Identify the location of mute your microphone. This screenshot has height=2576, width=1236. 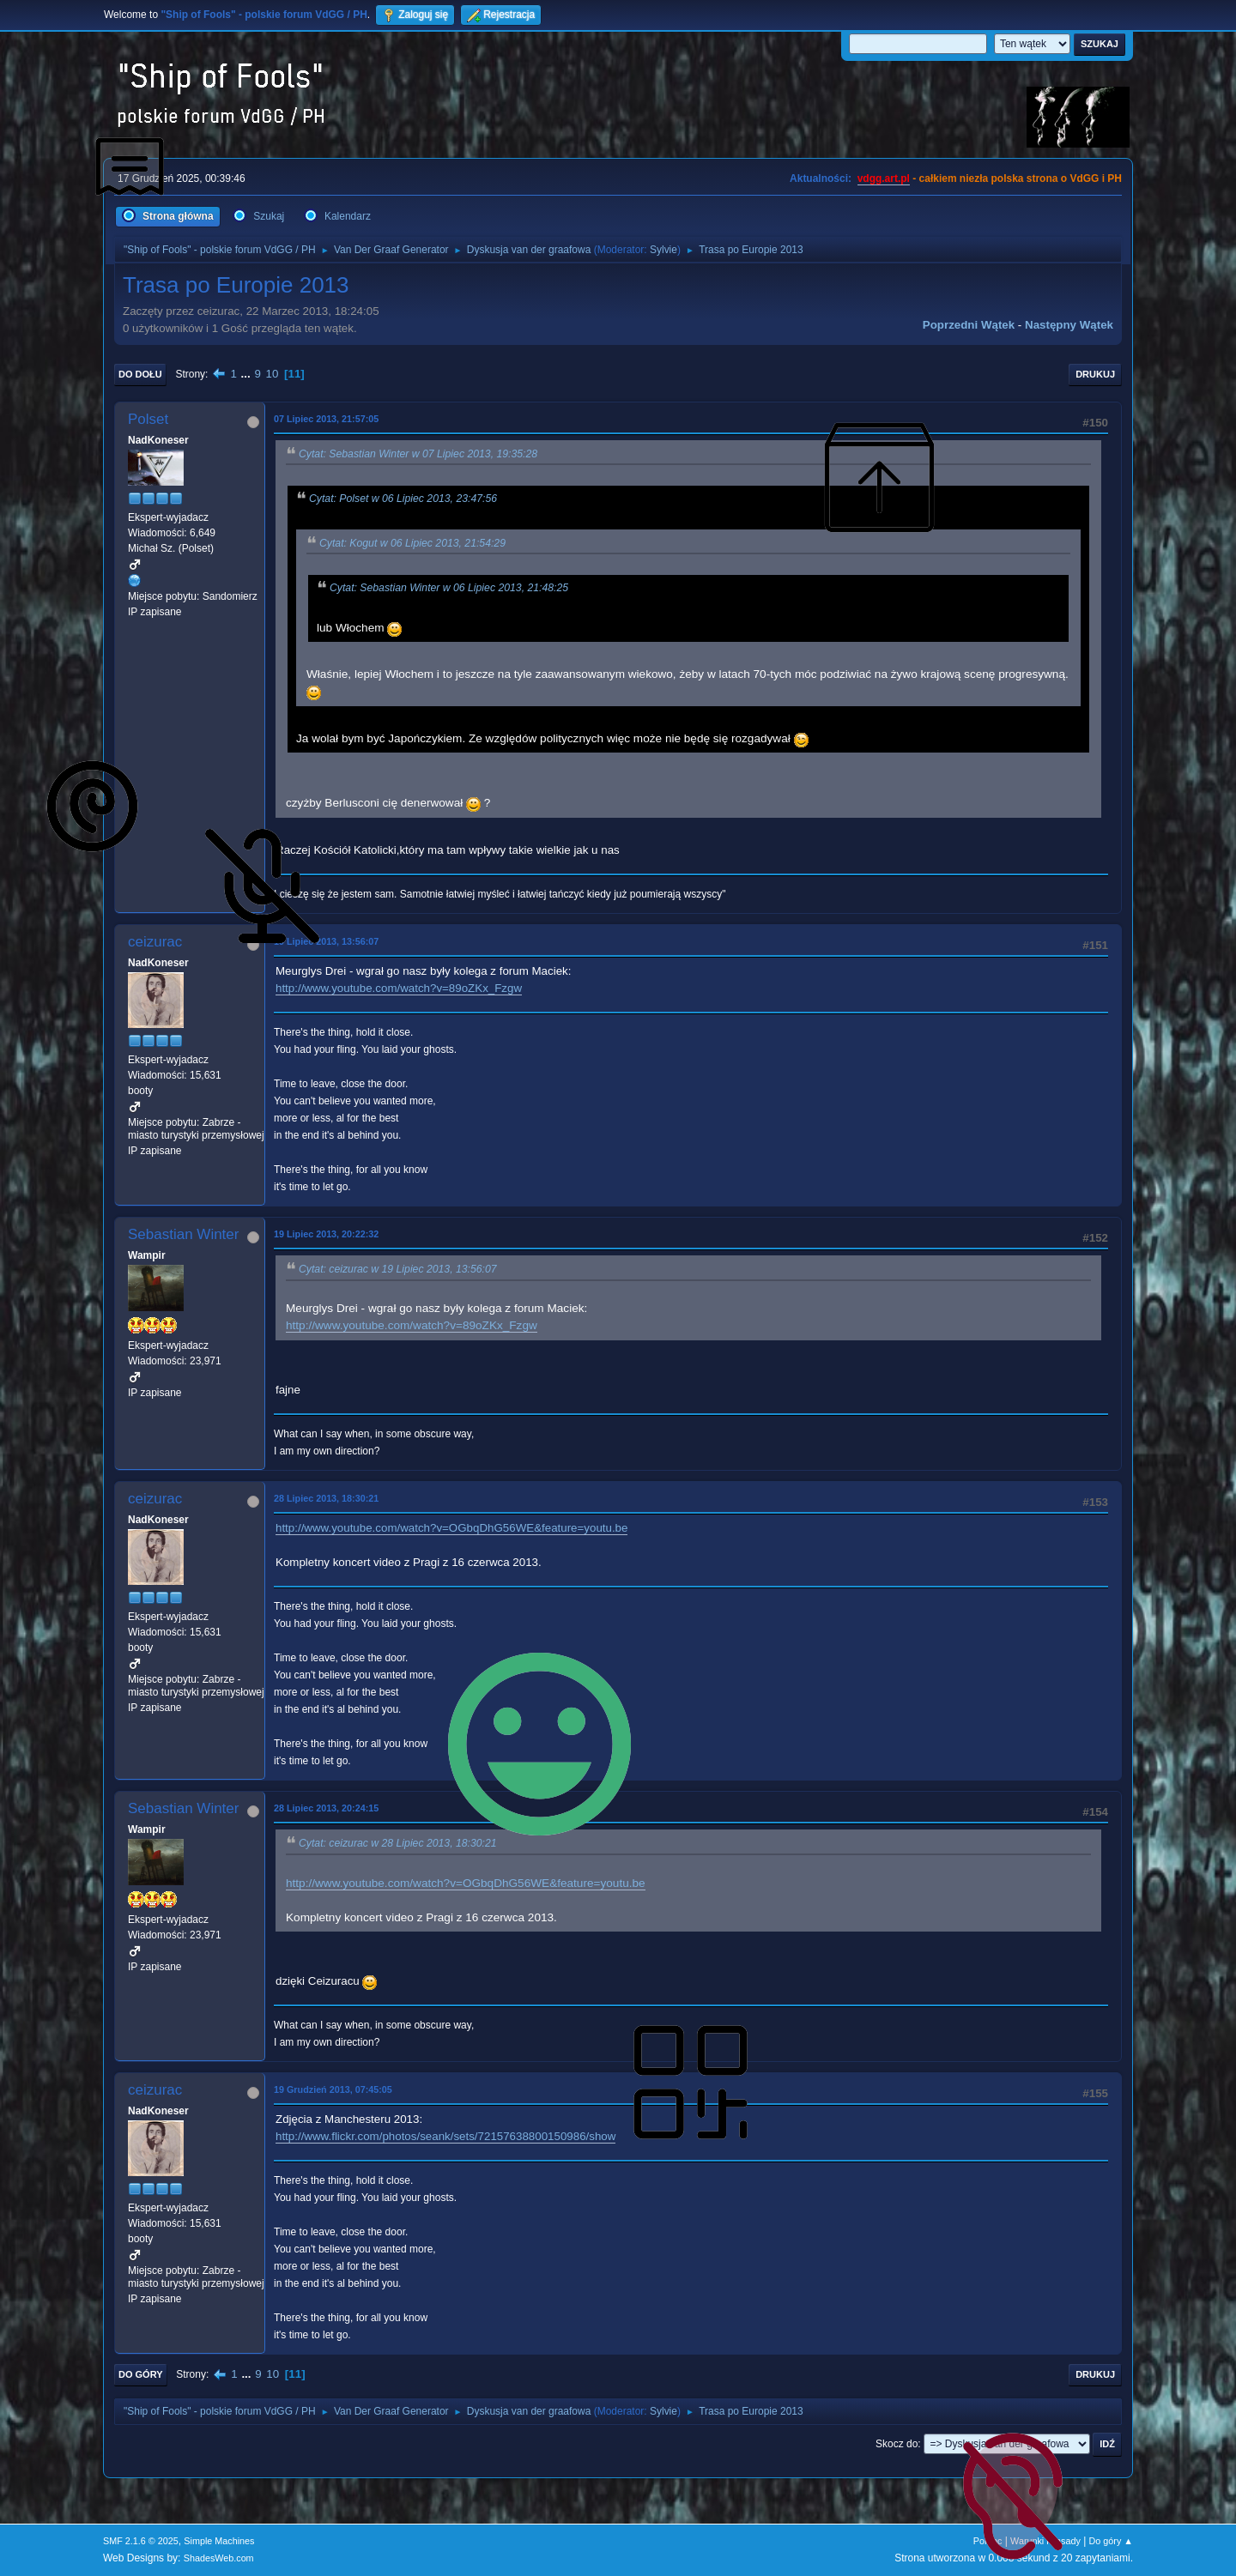
(262, 886).